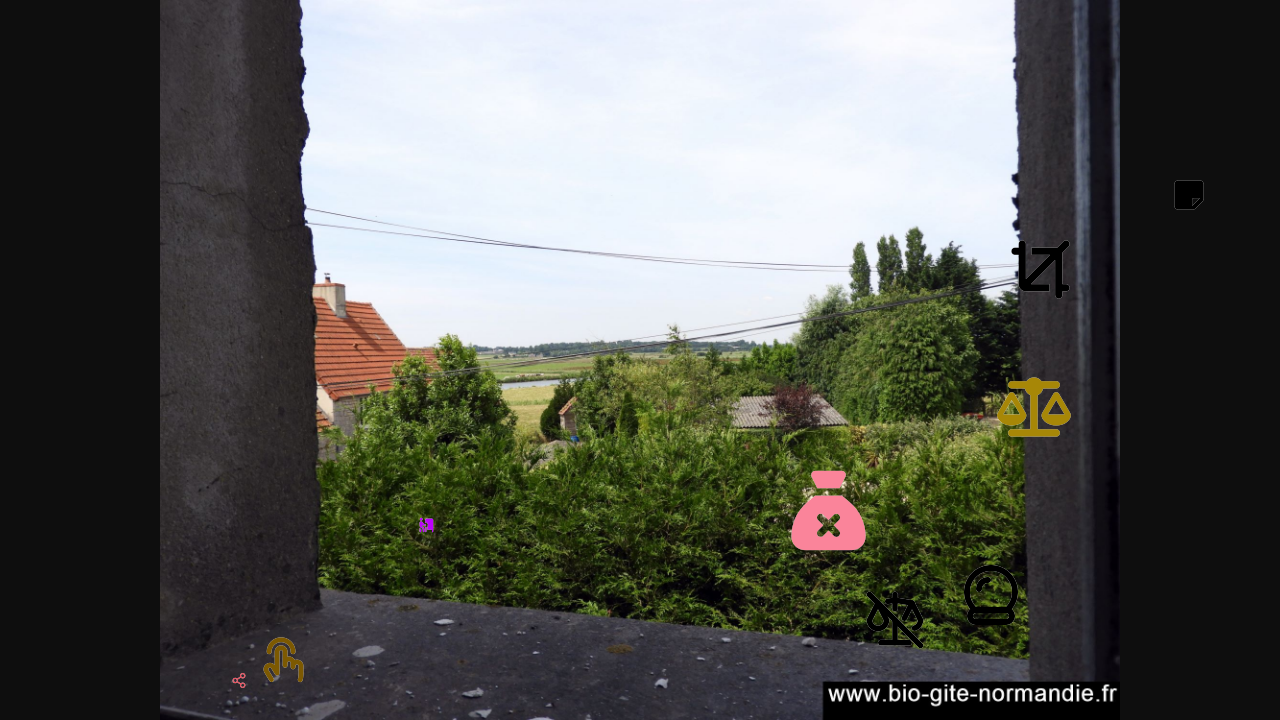  I want to click on disable weight or measurement tracking, so click(895, 620).